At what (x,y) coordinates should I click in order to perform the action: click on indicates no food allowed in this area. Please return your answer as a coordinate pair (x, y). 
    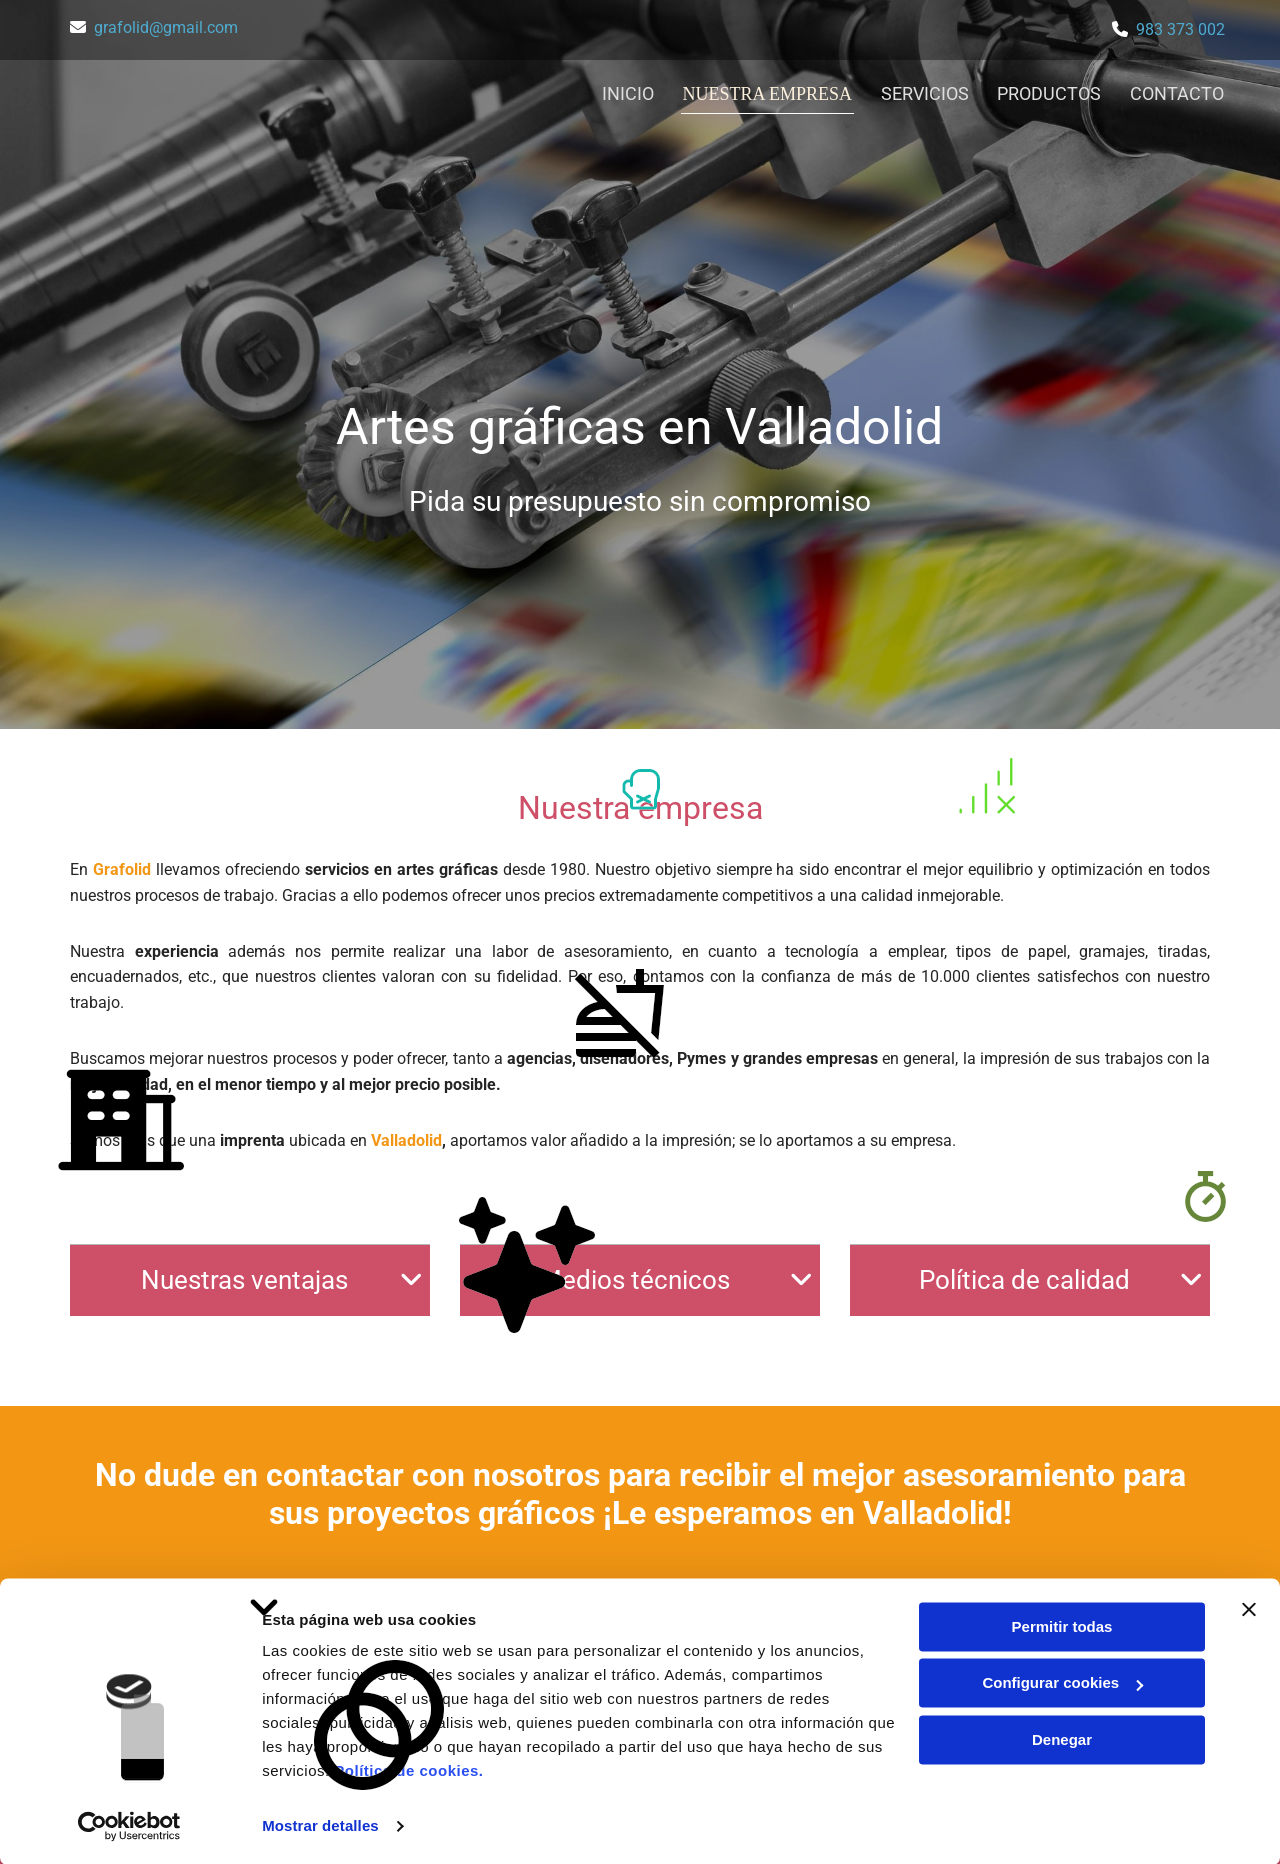
    Looking at the image, I should click on (620, 1013).